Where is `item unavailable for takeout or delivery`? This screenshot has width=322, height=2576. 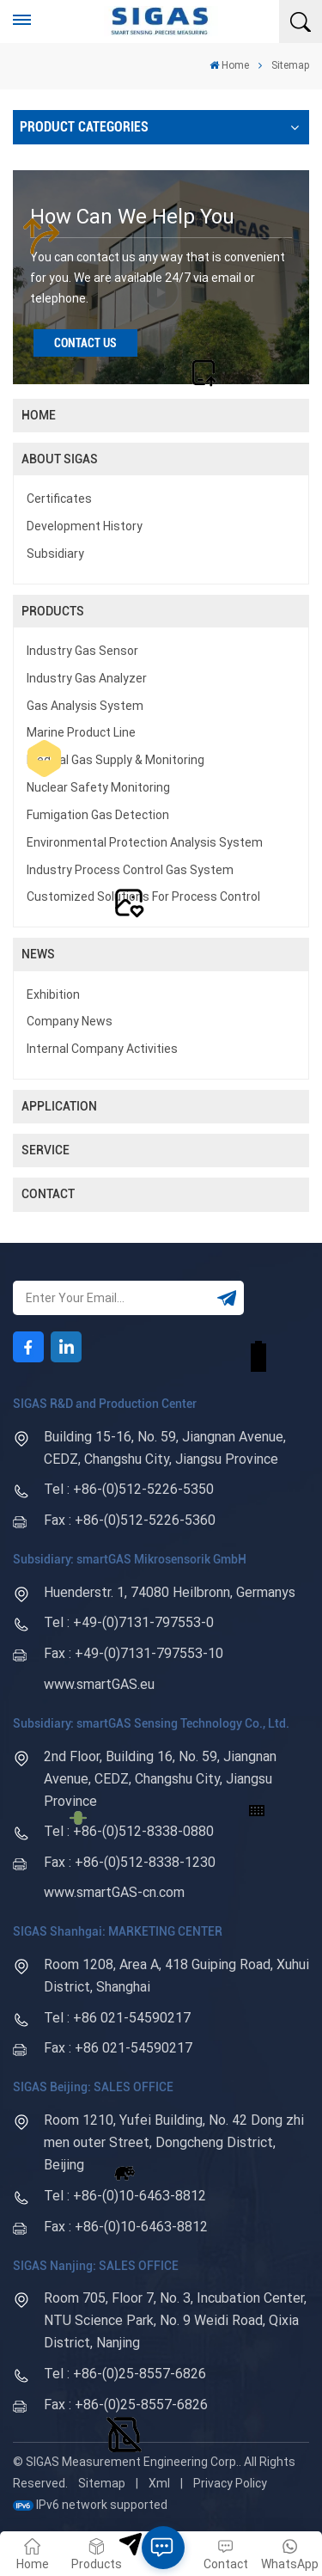
item unavailable for takeout or delivery is located at coordinates (124, 2434).